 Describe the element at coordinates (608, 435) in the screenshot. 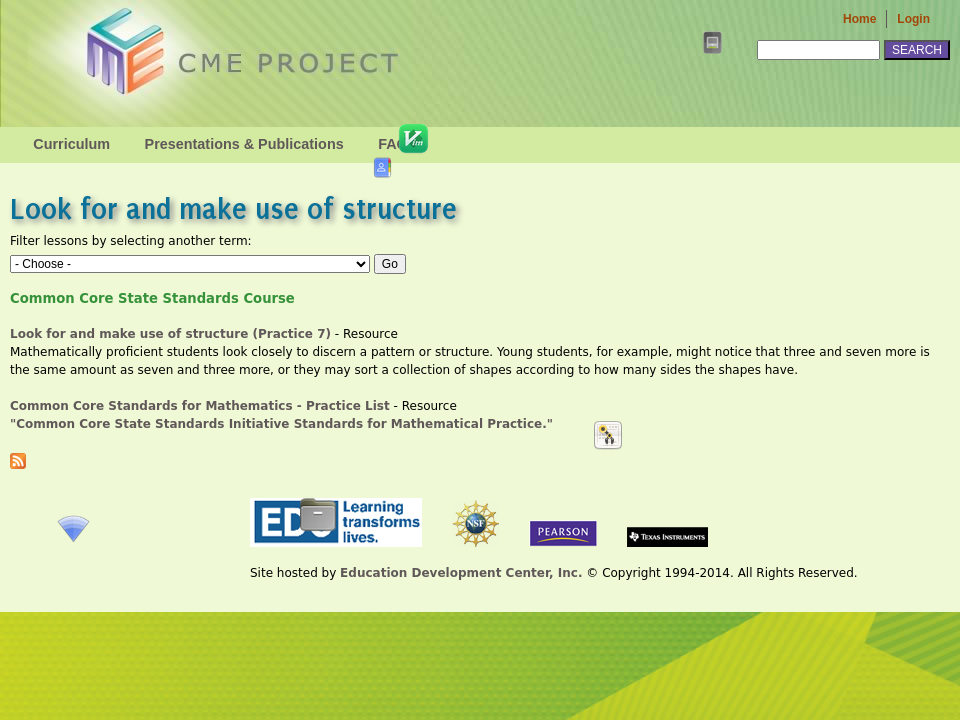

I see `open GNOME Builder development environment` at that location.